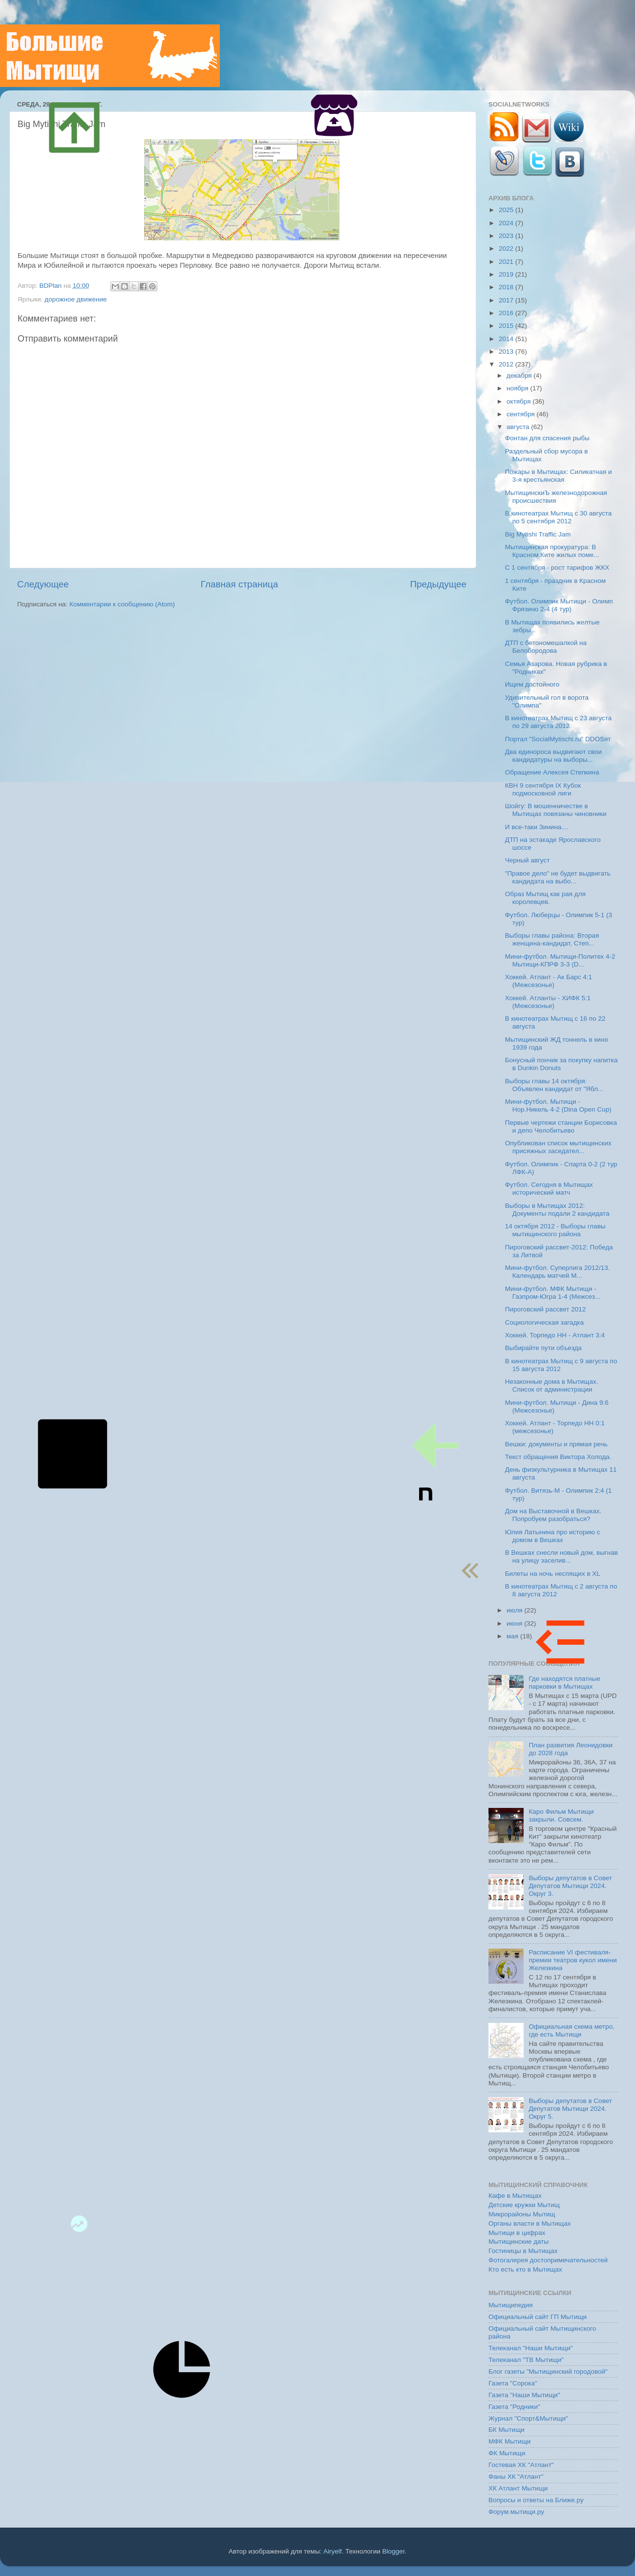 This screenshot has height=2576, width=635. I want to click on collapse the sidebar menu, so click(560, 1642).